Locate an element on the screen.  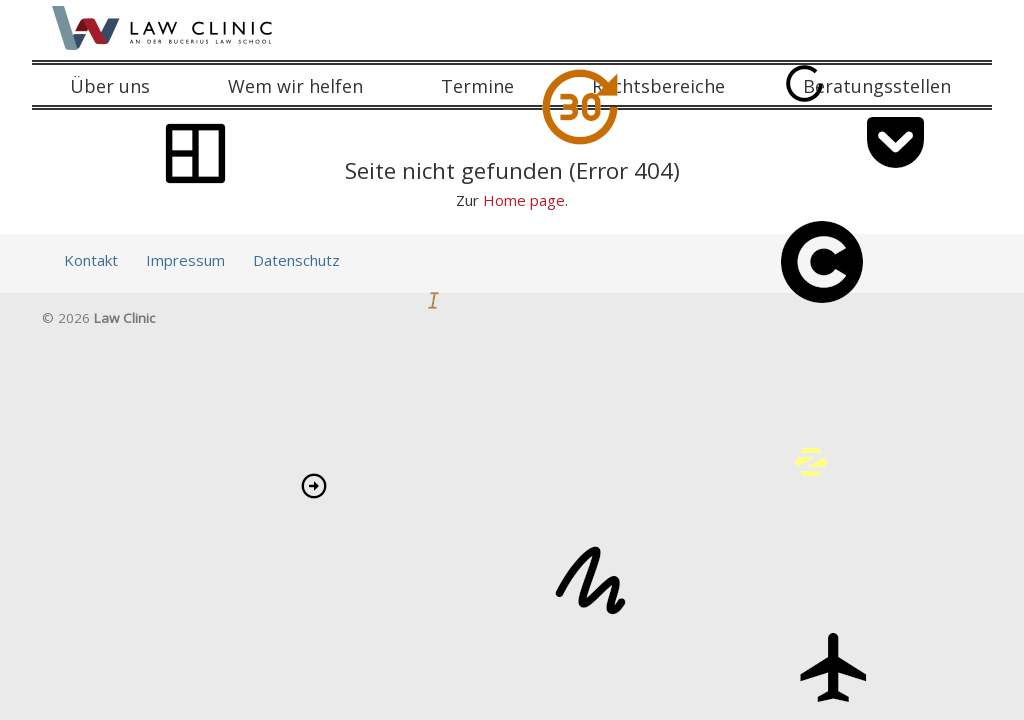
open the Coursera app is located at coordinates (822, 262).